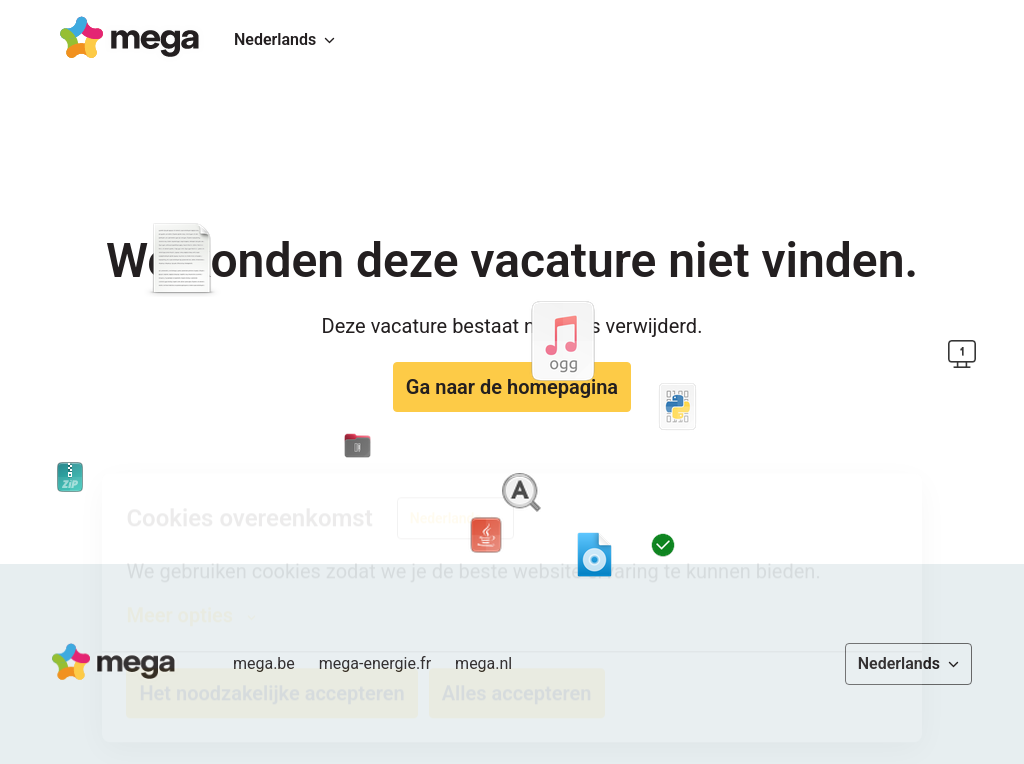 The height and width of the screenshot is (764, 1024). What do you see at coordinates (563, 341) in the screenshot?
I see `an ogg vorbis audio file` at bounding box center [563, 341].